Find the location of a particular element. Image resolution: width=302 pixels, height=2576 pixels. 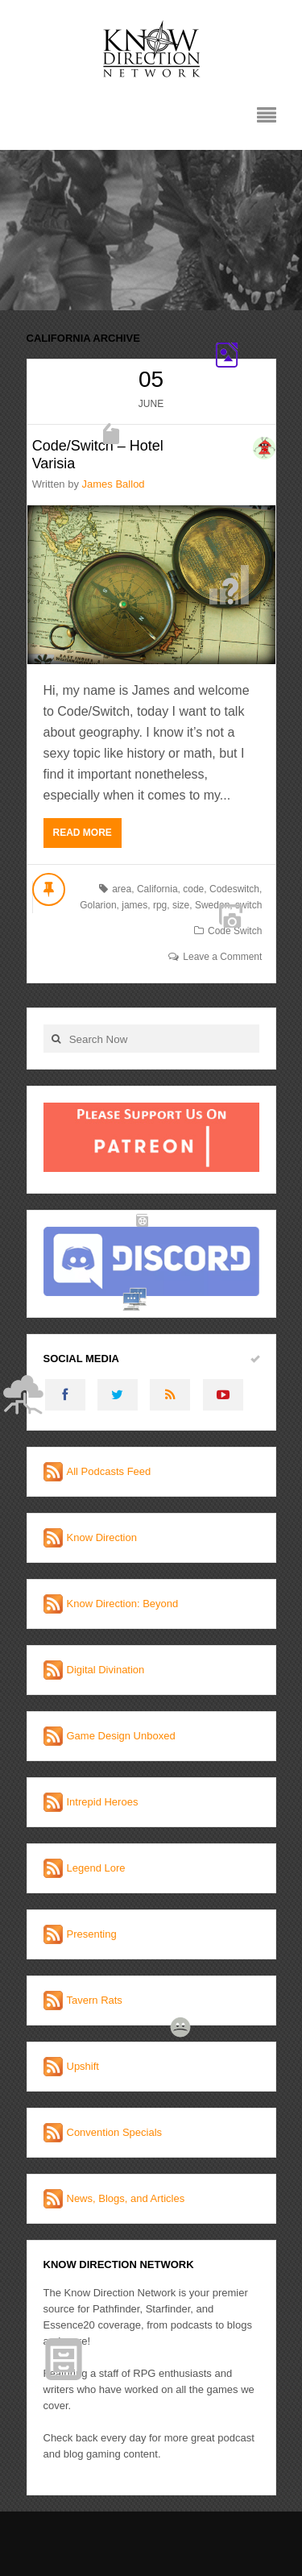

no cellular network route available is located at coordinates (230, 586).